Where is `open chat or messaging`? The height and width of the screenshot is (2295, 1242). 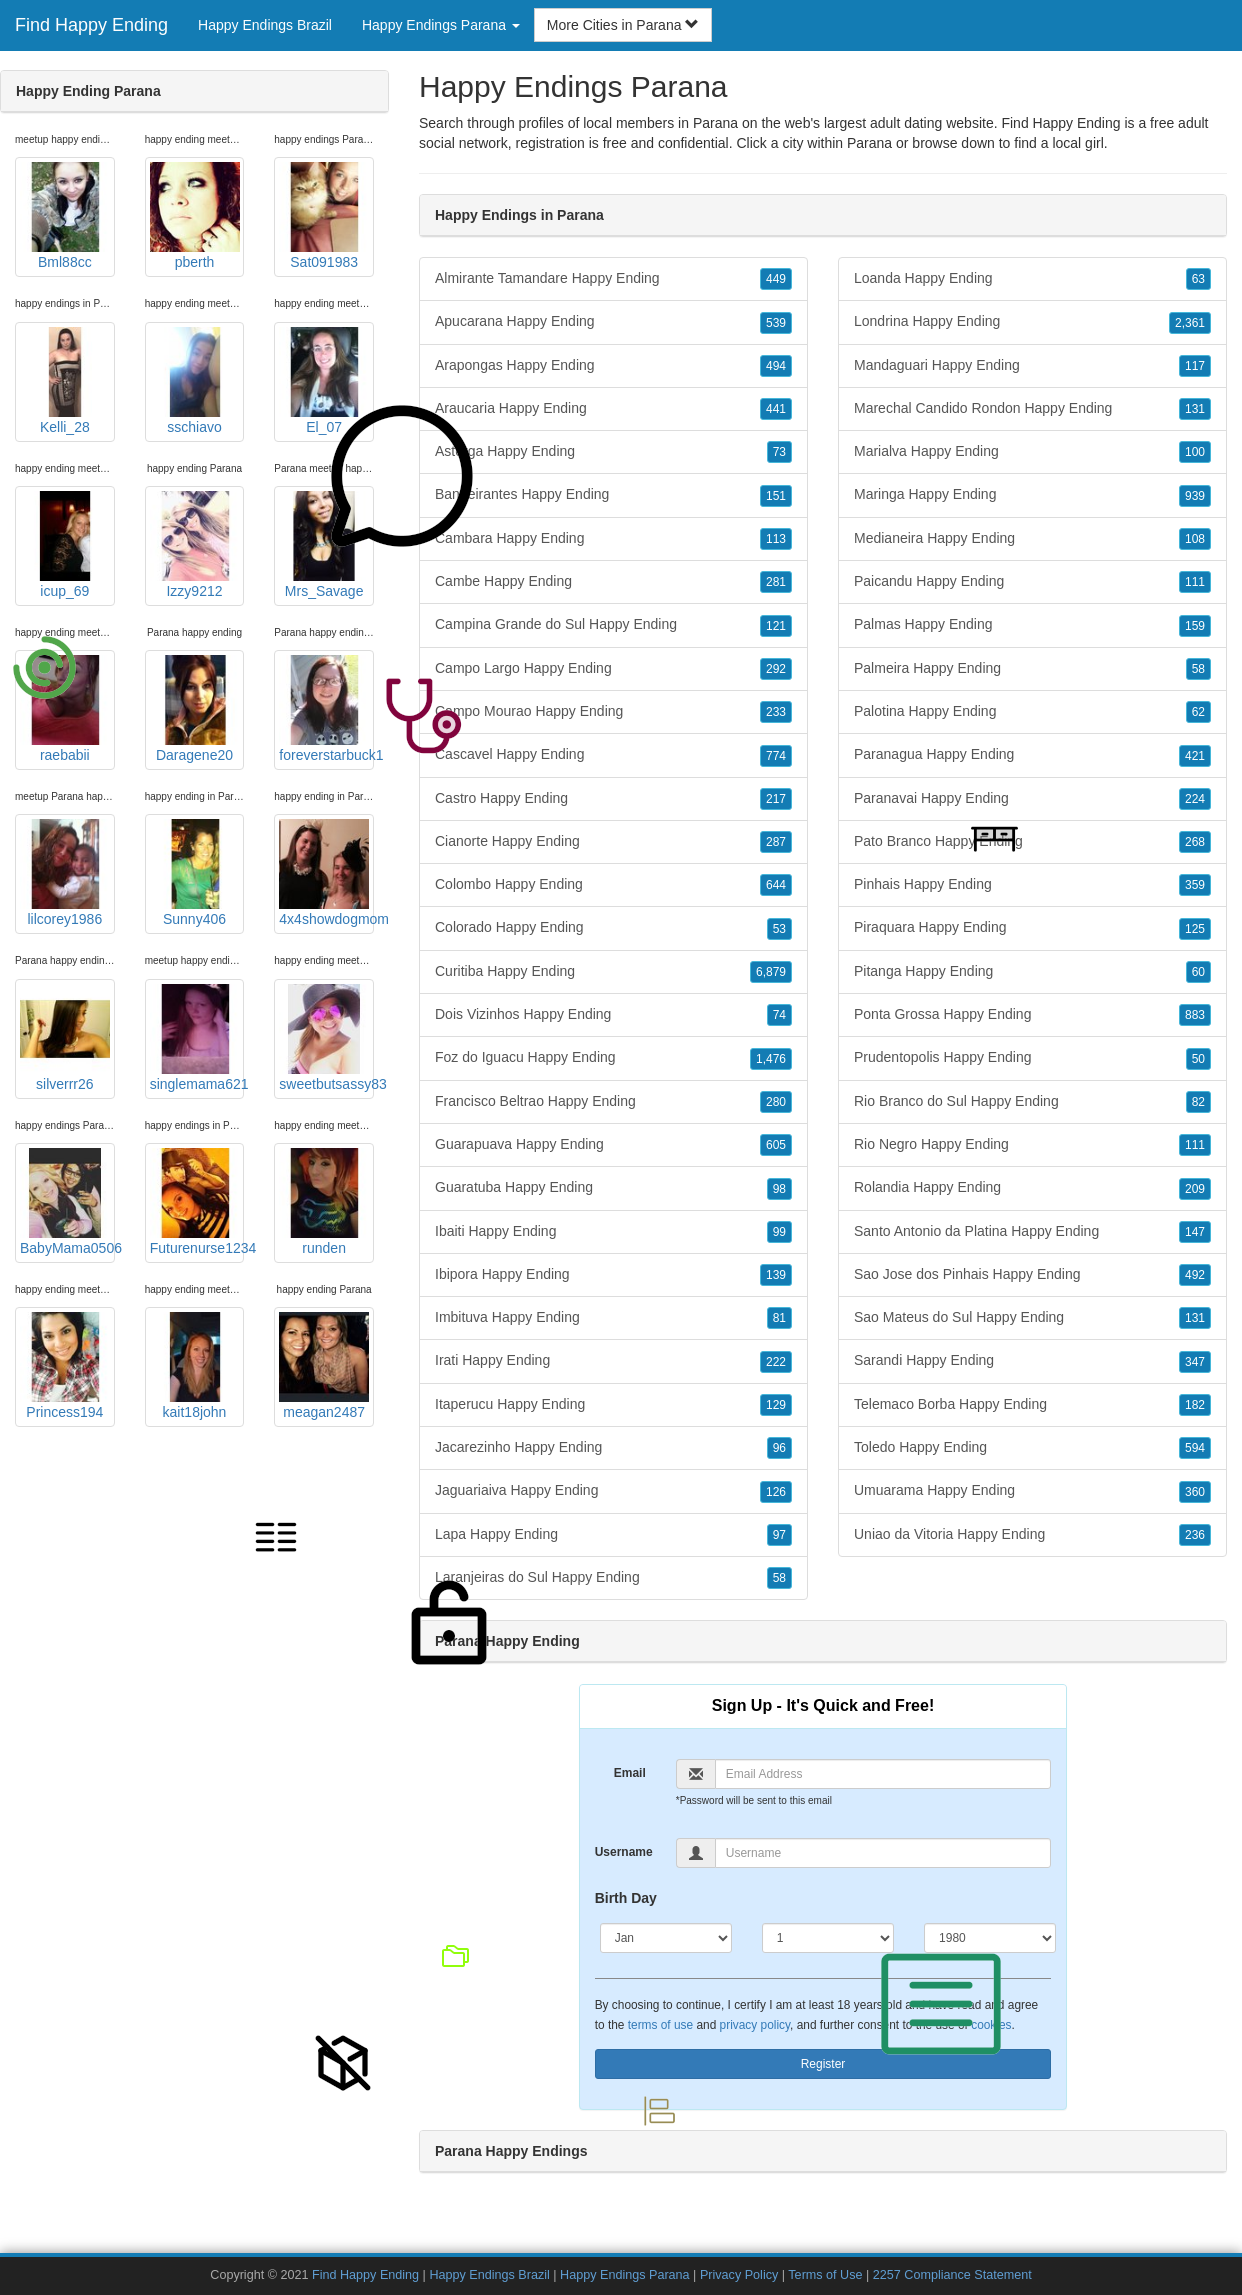
open chat or messaging is located at coordinates (402, 476).